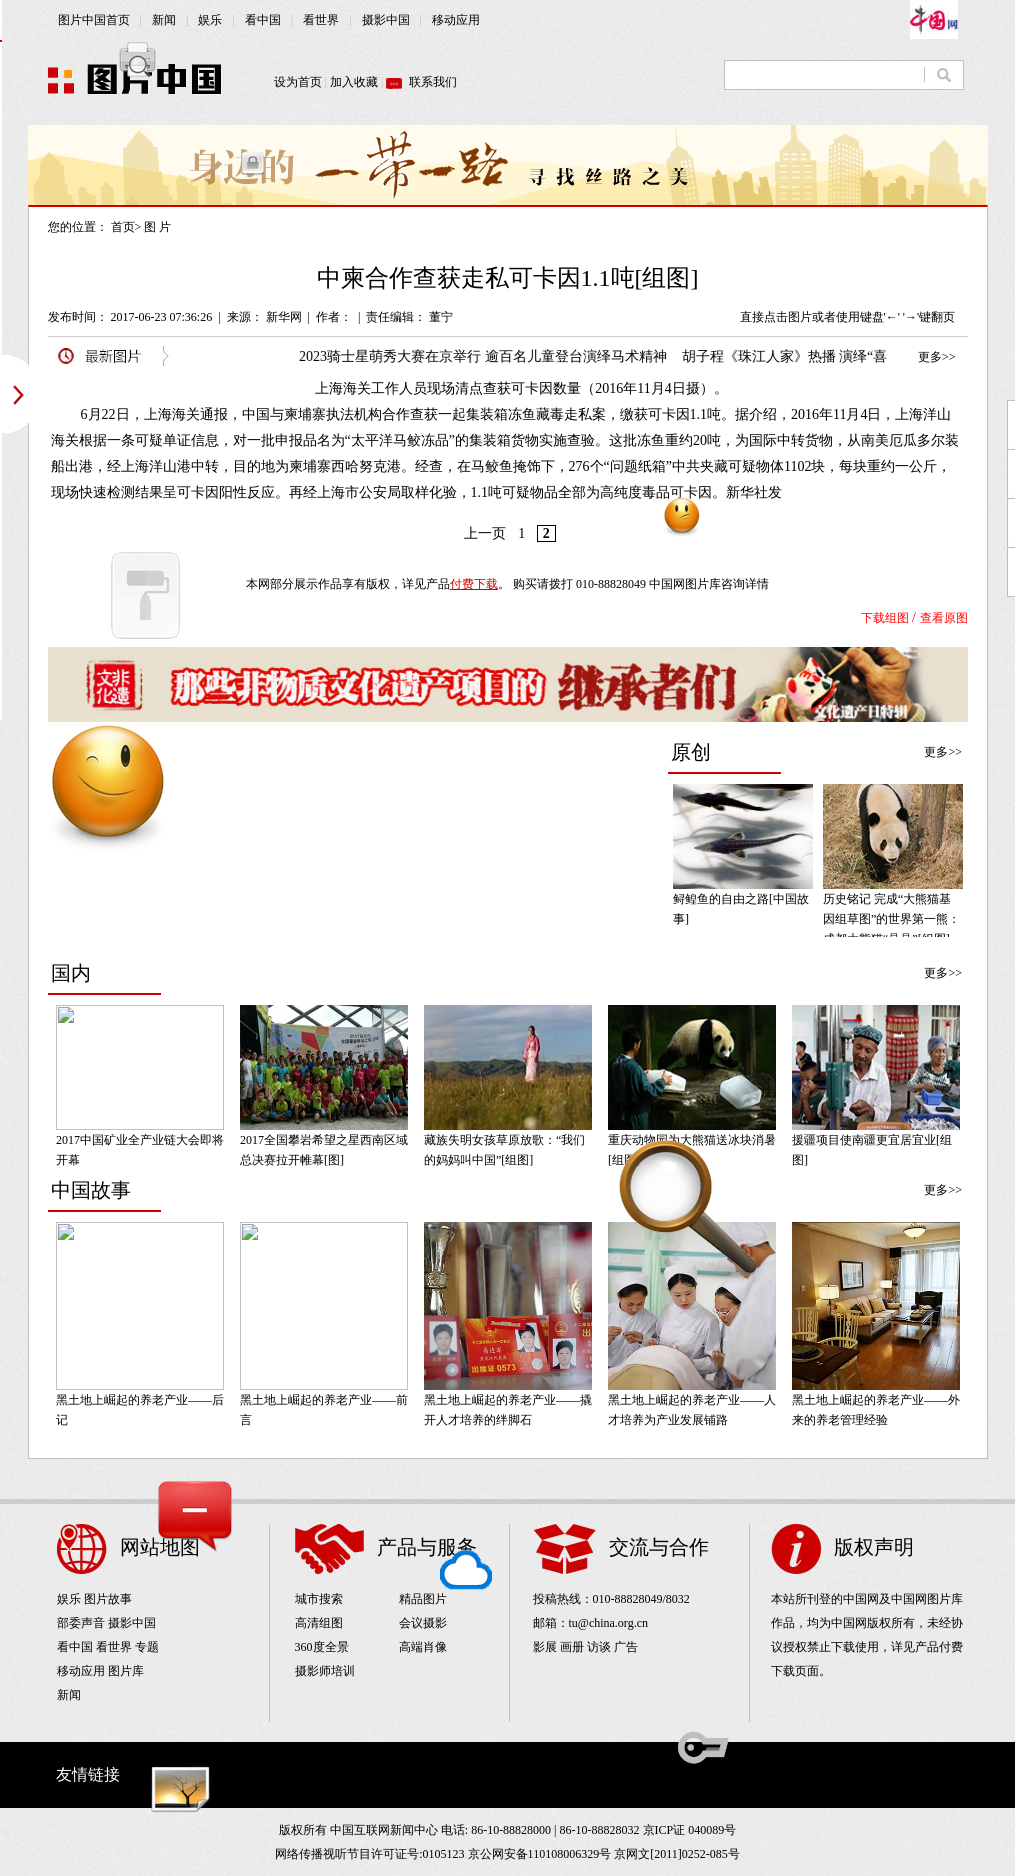 This screenshot has width=1015, height=1876. Describe the element at coordinates (195, 1515) in the screenshot. I see `user status: busy or do not disturb` at that location.